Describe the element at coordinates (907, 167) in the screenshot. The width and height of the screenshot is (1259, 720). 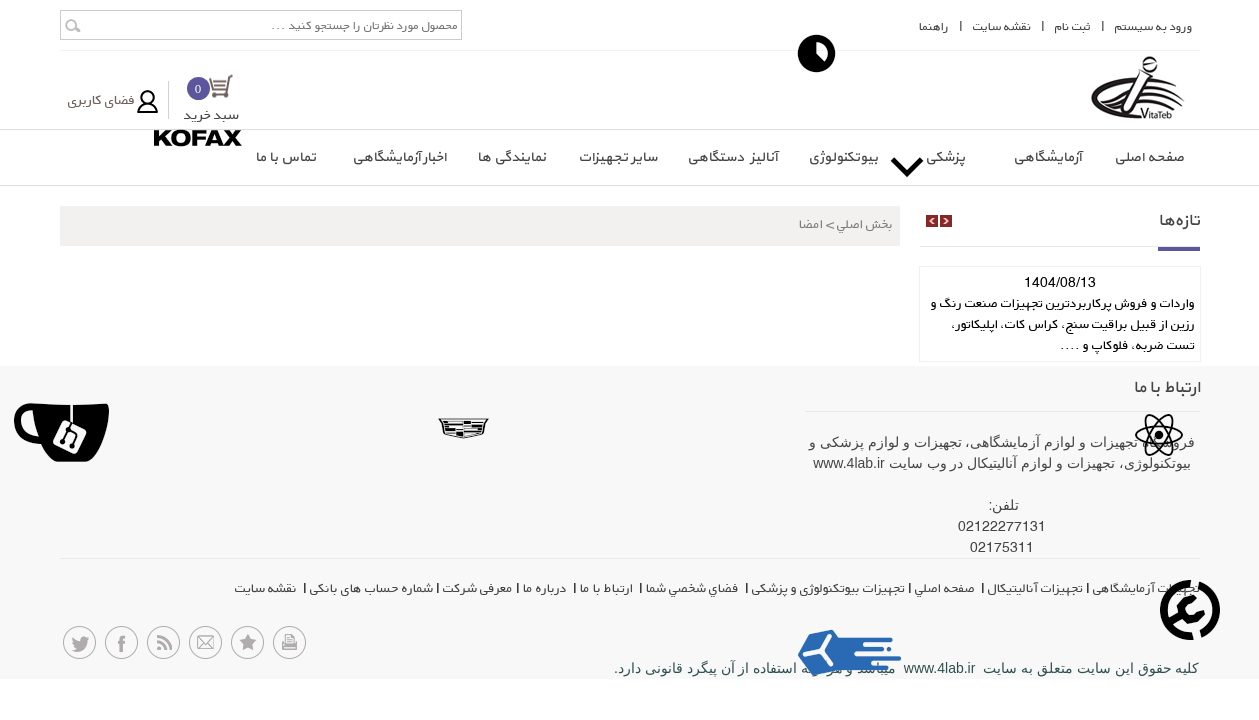
I see `expand dropdown menu` at that location.